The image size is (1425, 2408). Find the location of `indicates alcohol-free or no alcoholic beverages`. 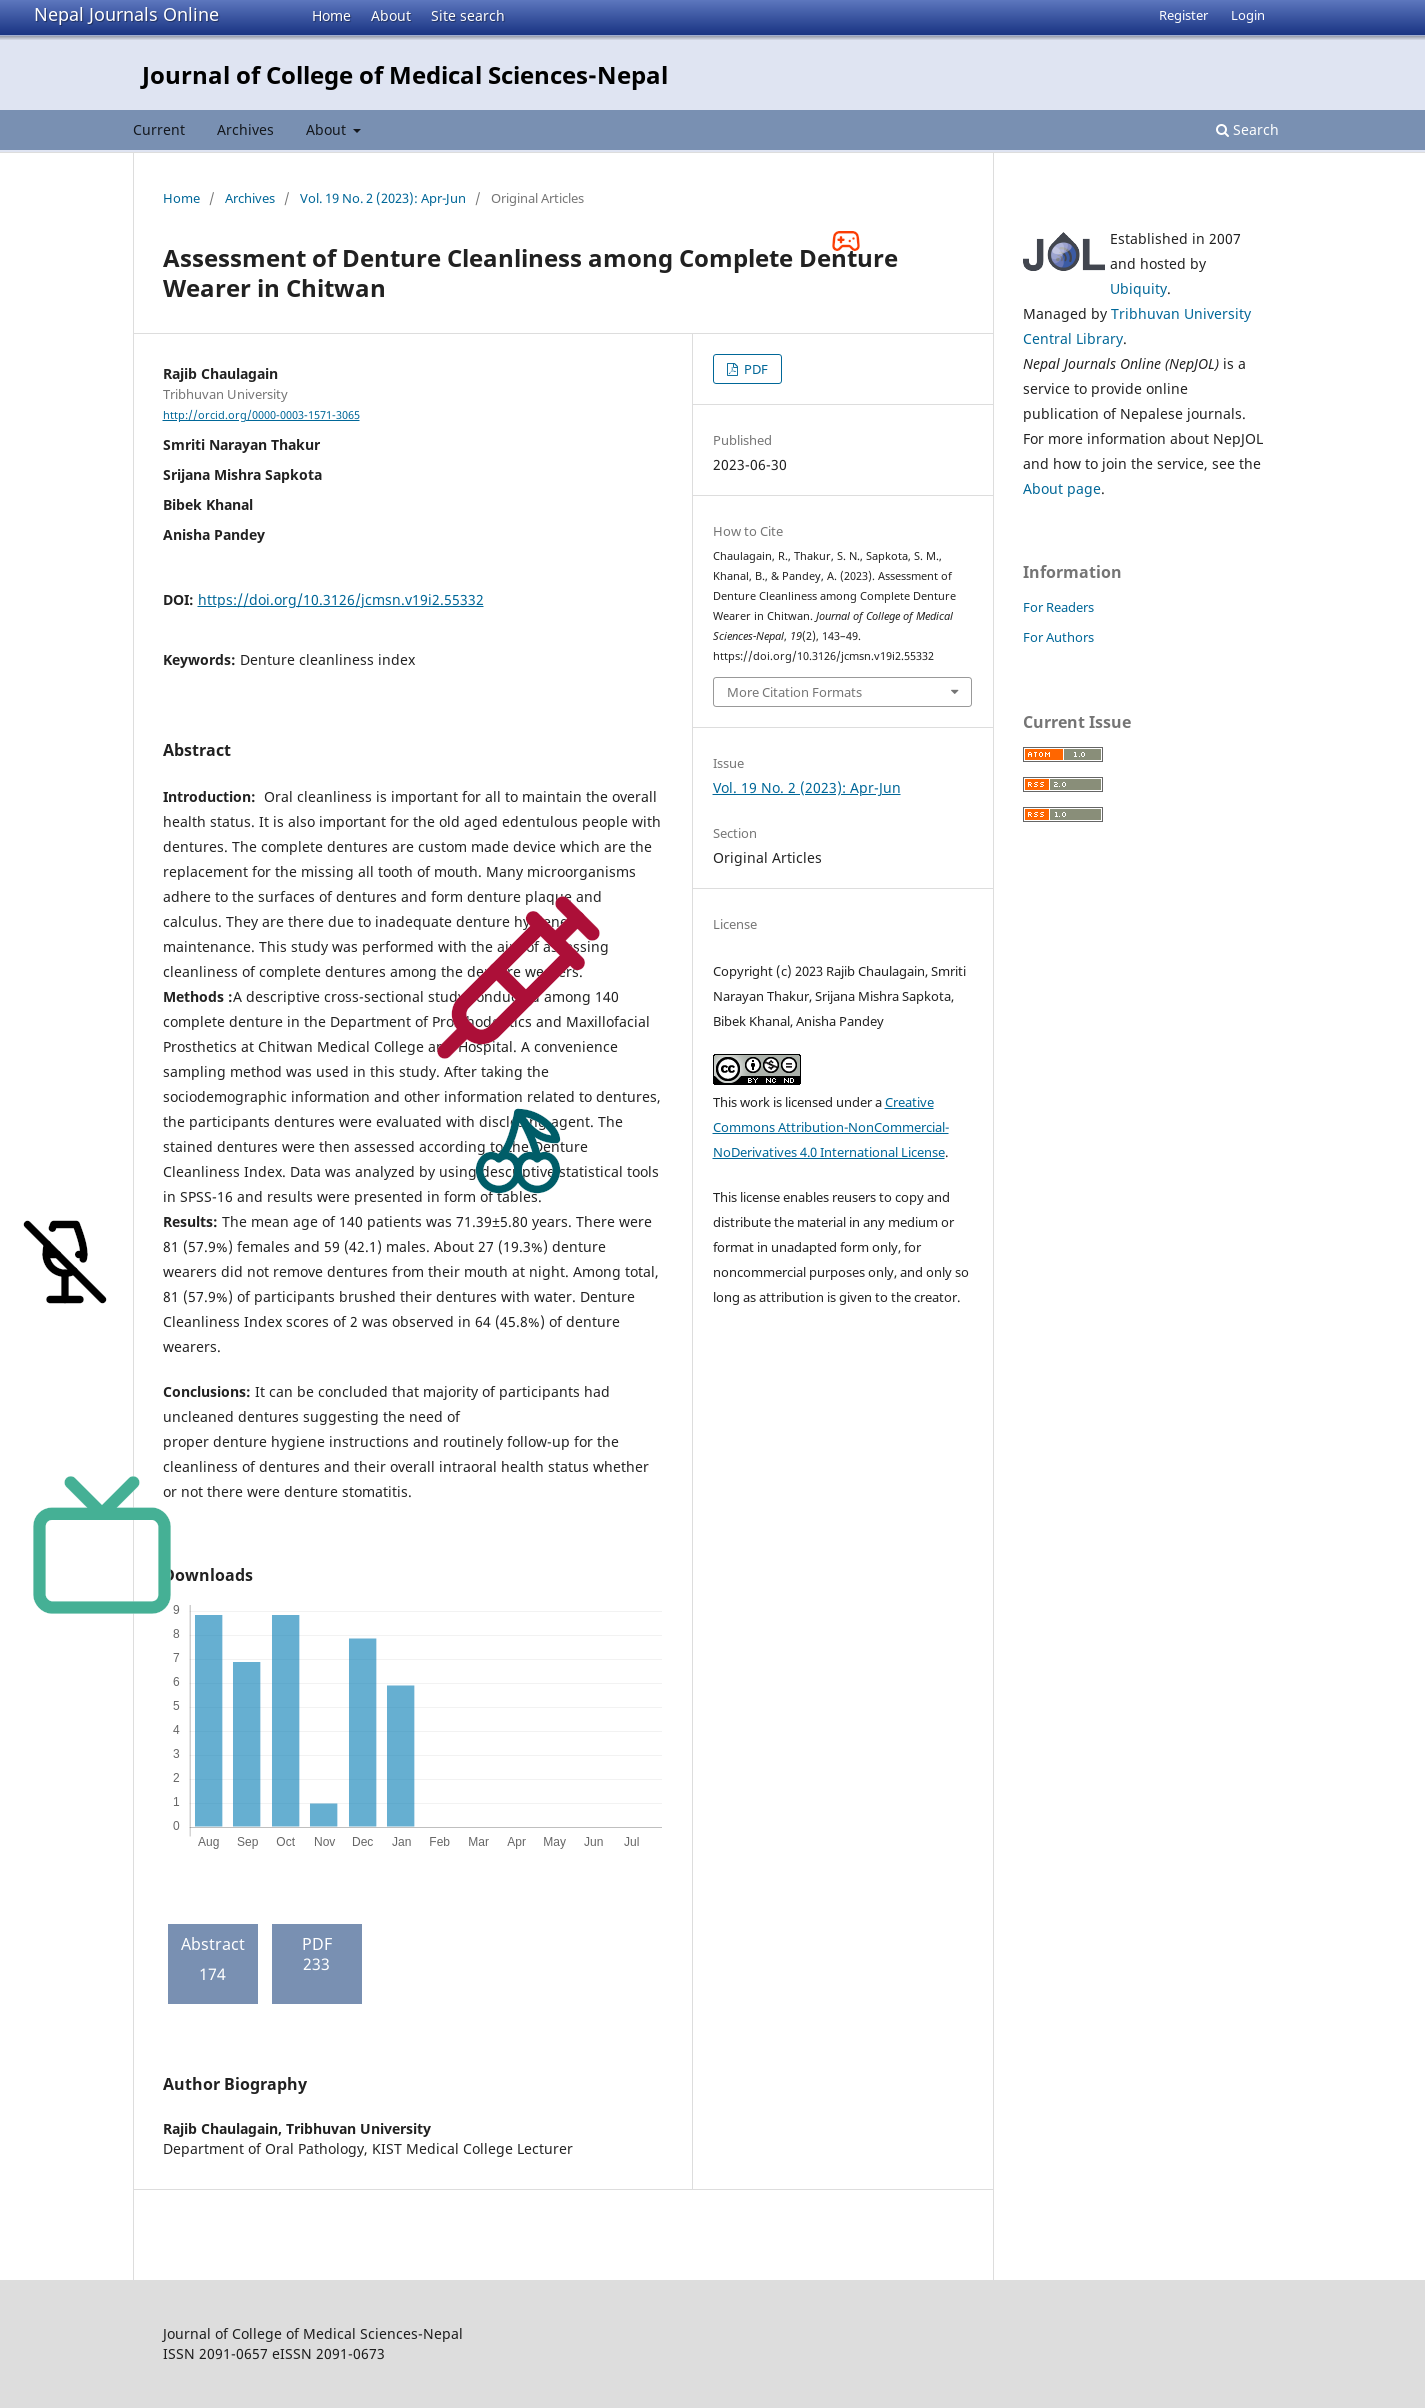

indicates alcohol-free or no alcoholic beverages is located at coordinates (65, 1262).